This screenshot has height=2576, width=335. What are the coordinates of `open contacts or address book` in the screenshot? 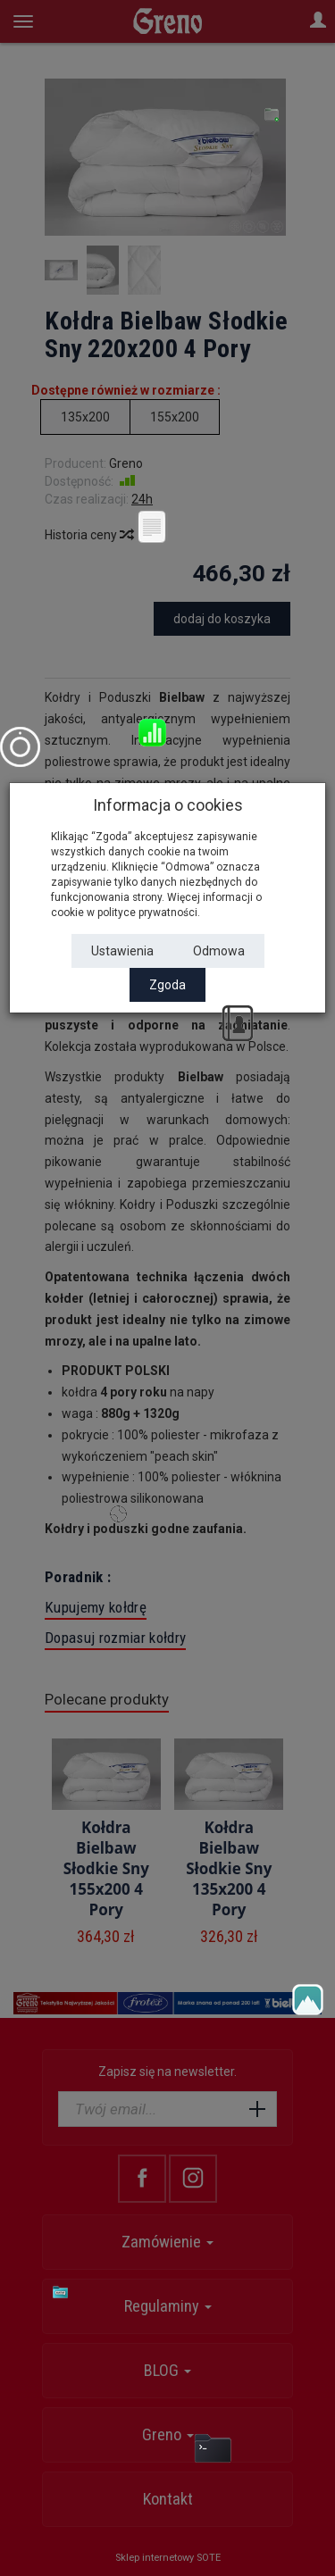 It's located at (238, 1023).